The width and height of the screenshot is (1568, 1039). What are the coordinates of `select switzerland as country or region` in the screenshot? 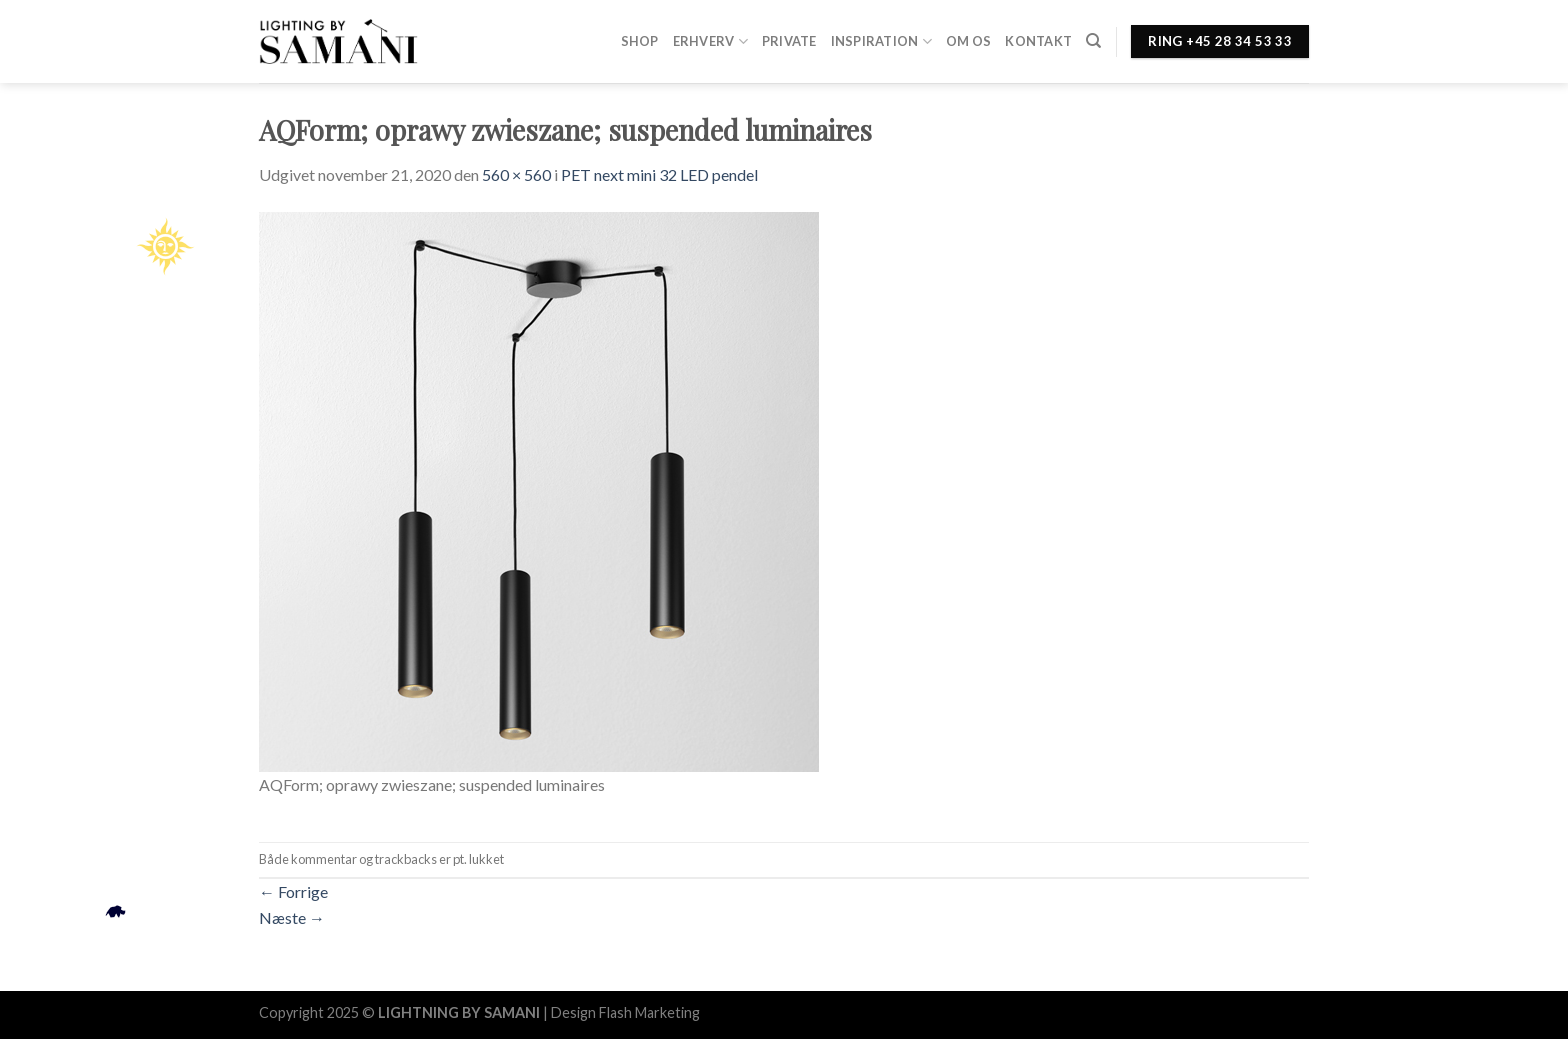 It's located at (115, 911).